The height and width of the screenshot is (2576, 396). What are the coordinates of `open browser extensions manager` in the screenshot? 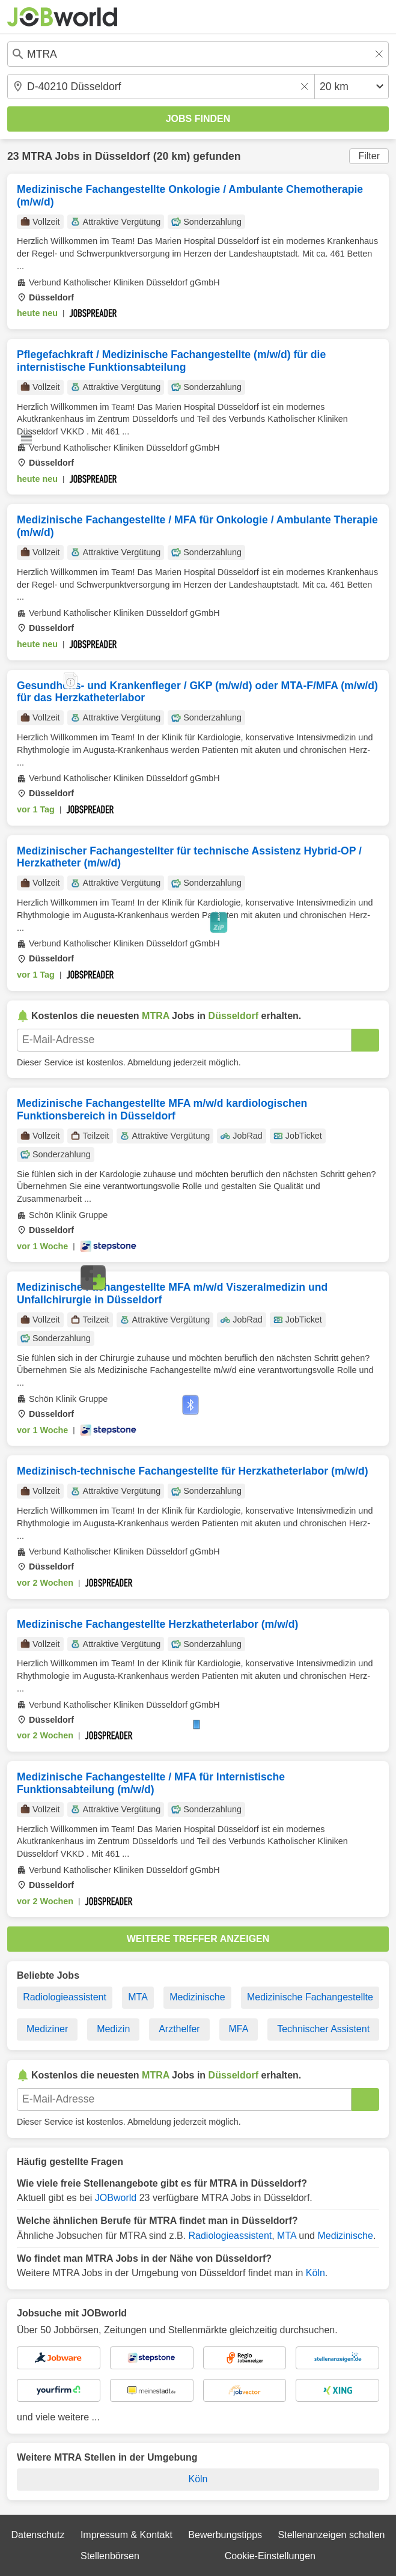 It's located at (93, 1277).